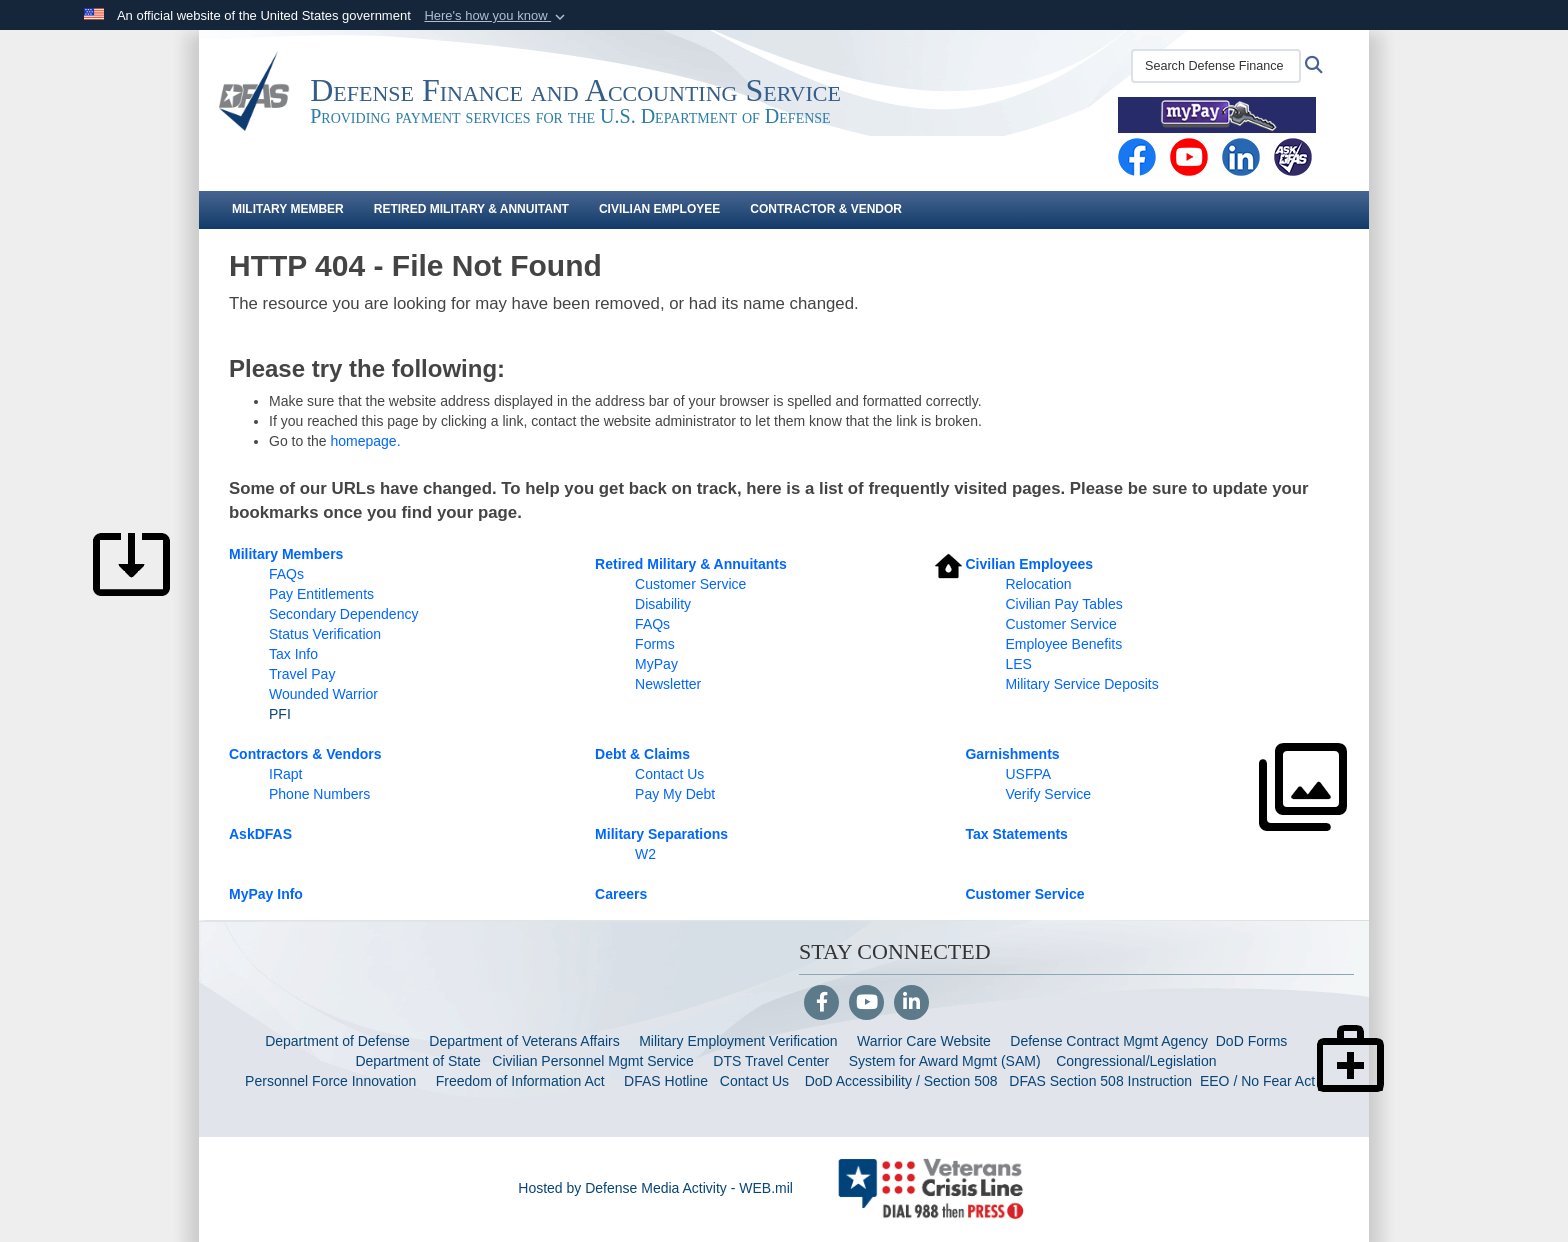  Describe the element at coordinates (1303, 787) in the screenshot. I see `filter or sort images in a gallery` at that location.